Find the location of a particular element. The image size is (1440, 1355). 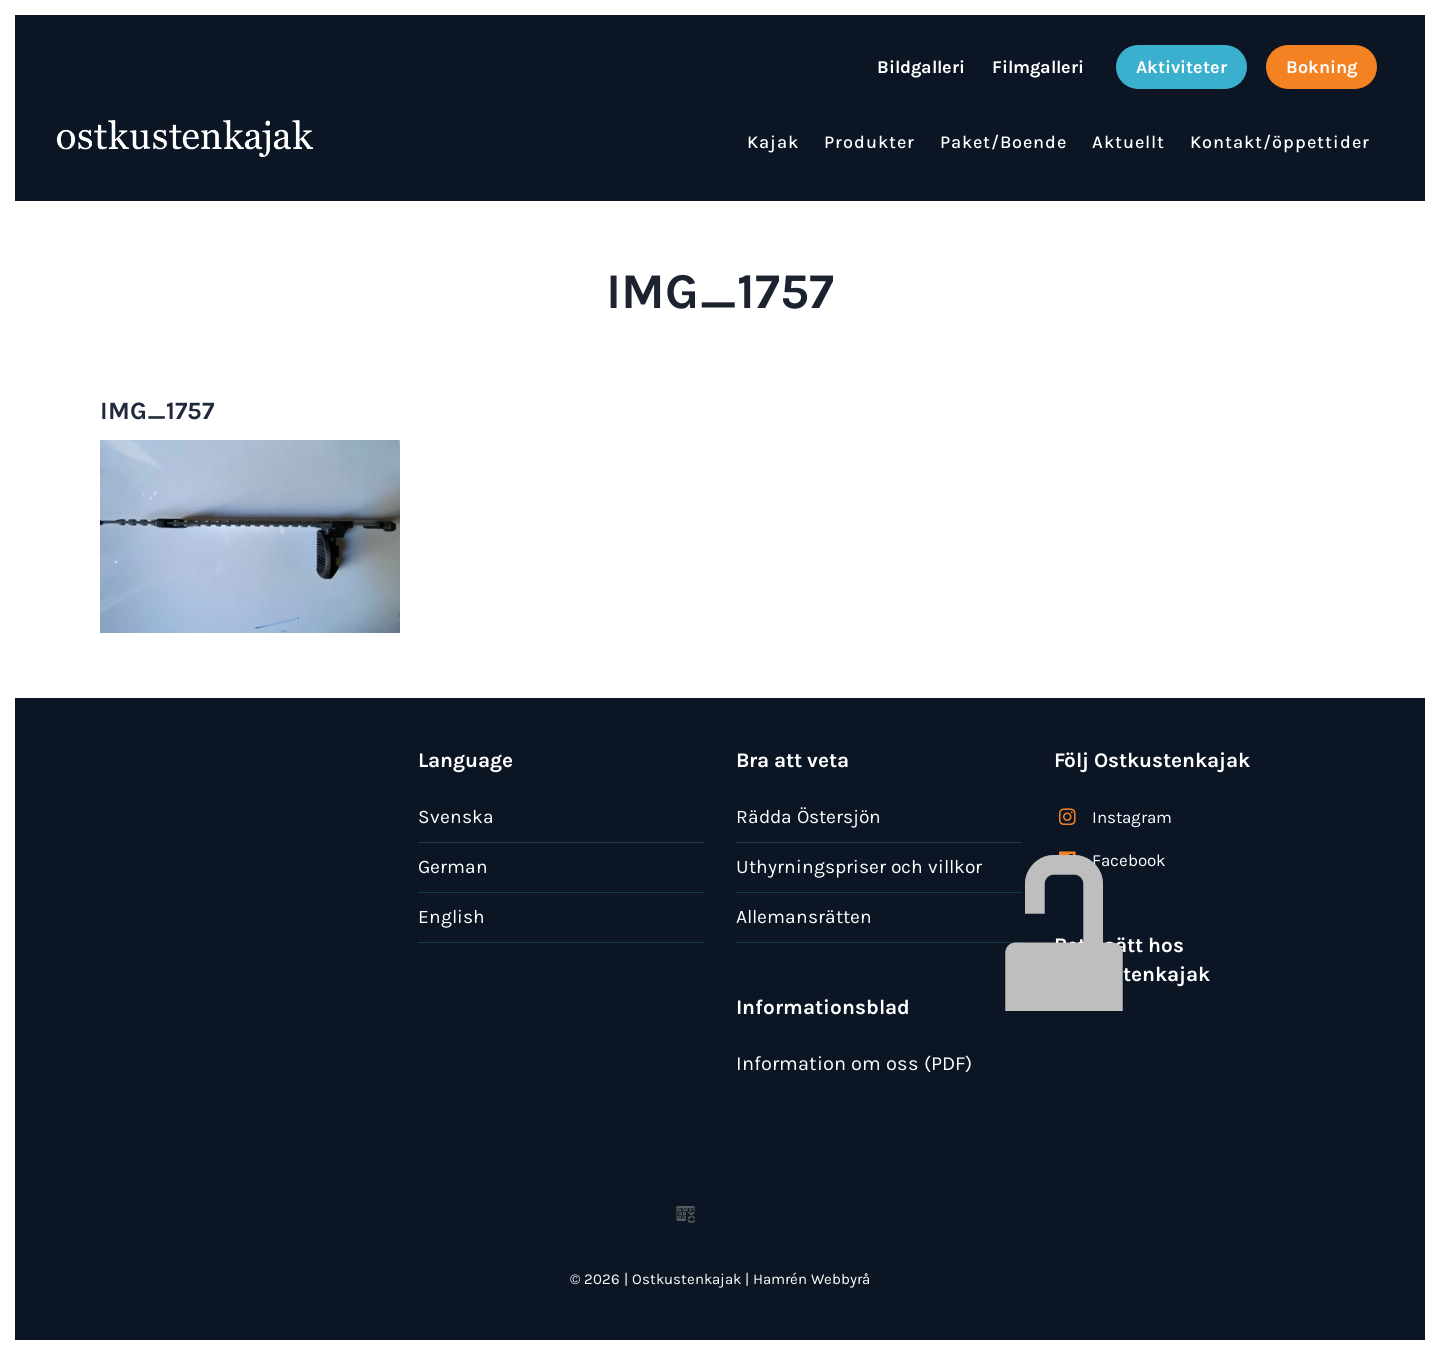

indicates unlocked or editable state is located at coordinates (1064, 933).